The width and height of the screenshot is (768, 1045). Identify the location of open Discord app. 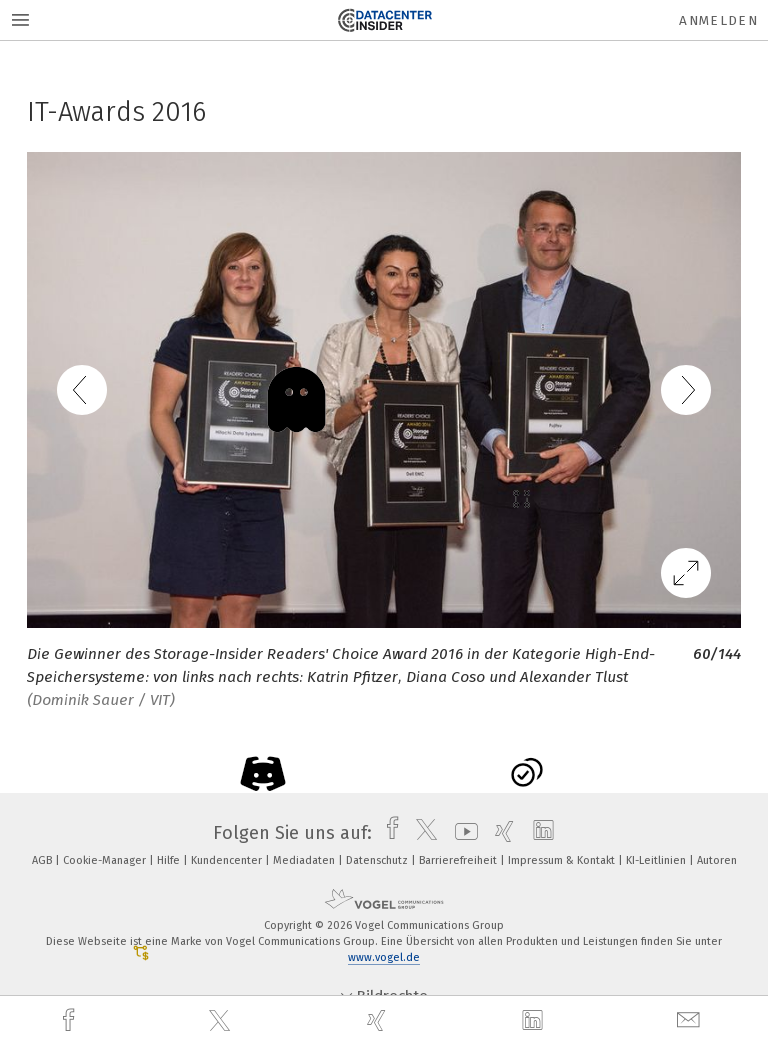
(263, 773).